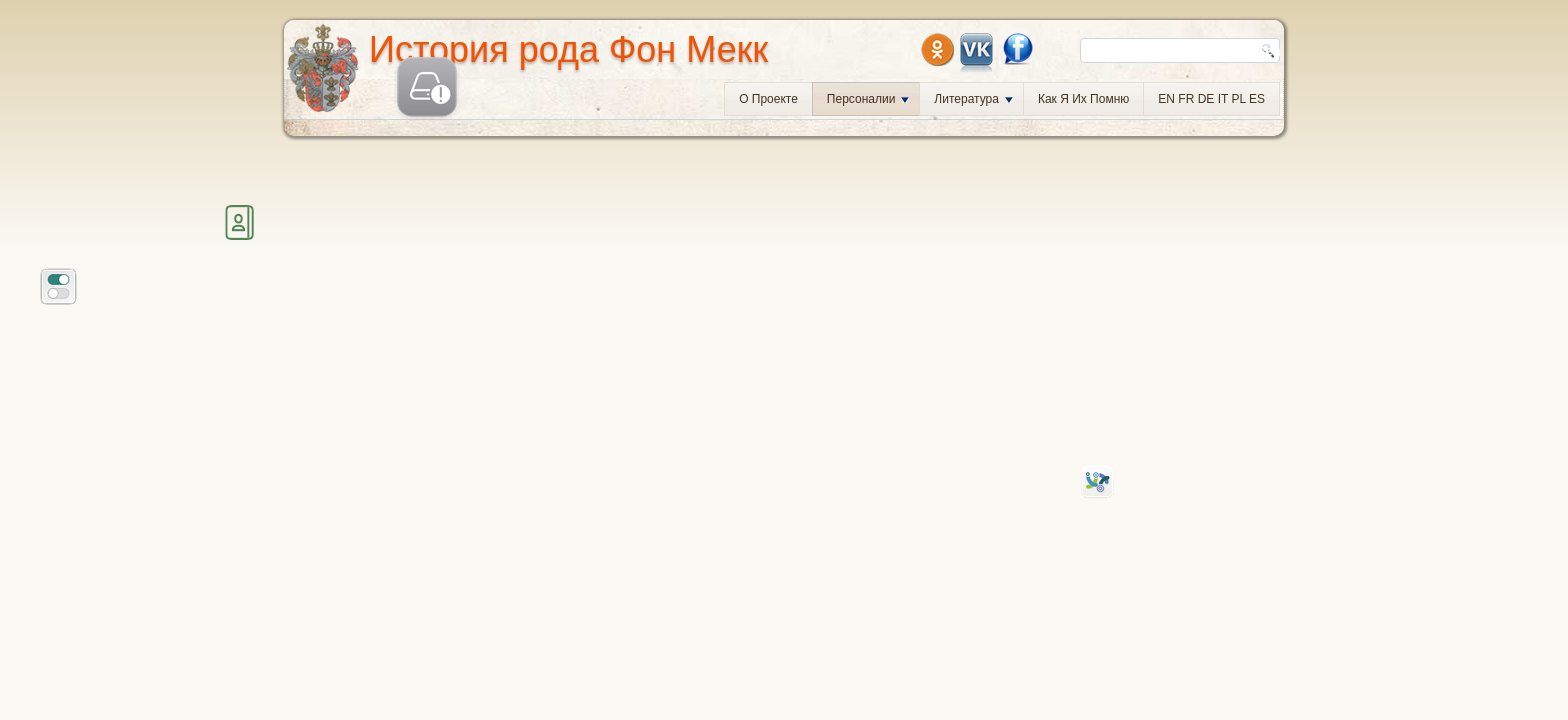 The width and height of the screenshot is (1568, 720). What do you see at coordinates (1097, 481) in the screenshot?
I see `open barrier app for keyboard and mouse sharing` at bounding box center [1097, 481].